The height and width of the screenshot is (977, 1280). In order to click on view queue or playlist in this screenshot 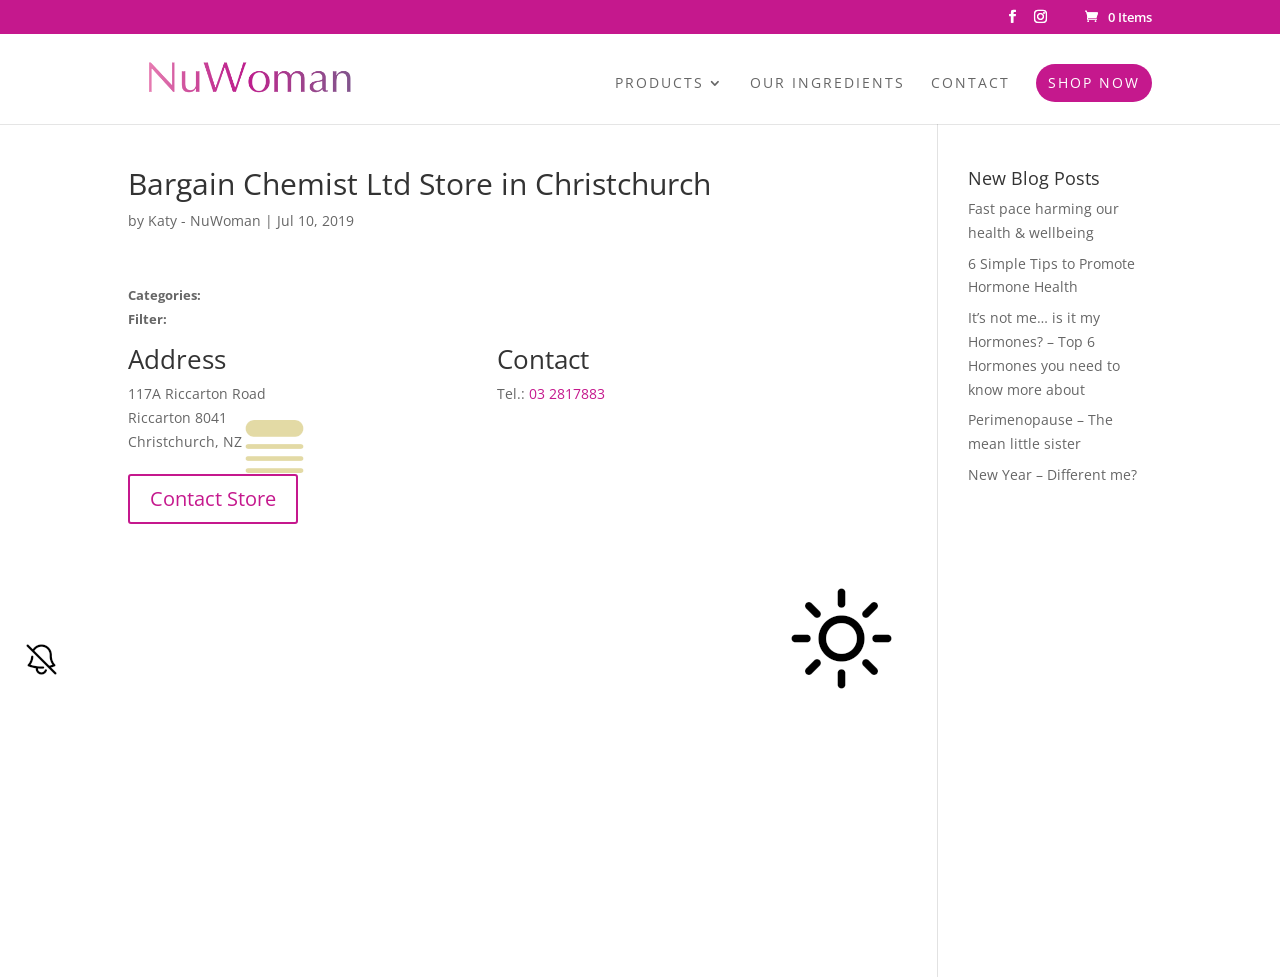, I will do `click(274, 446)`.